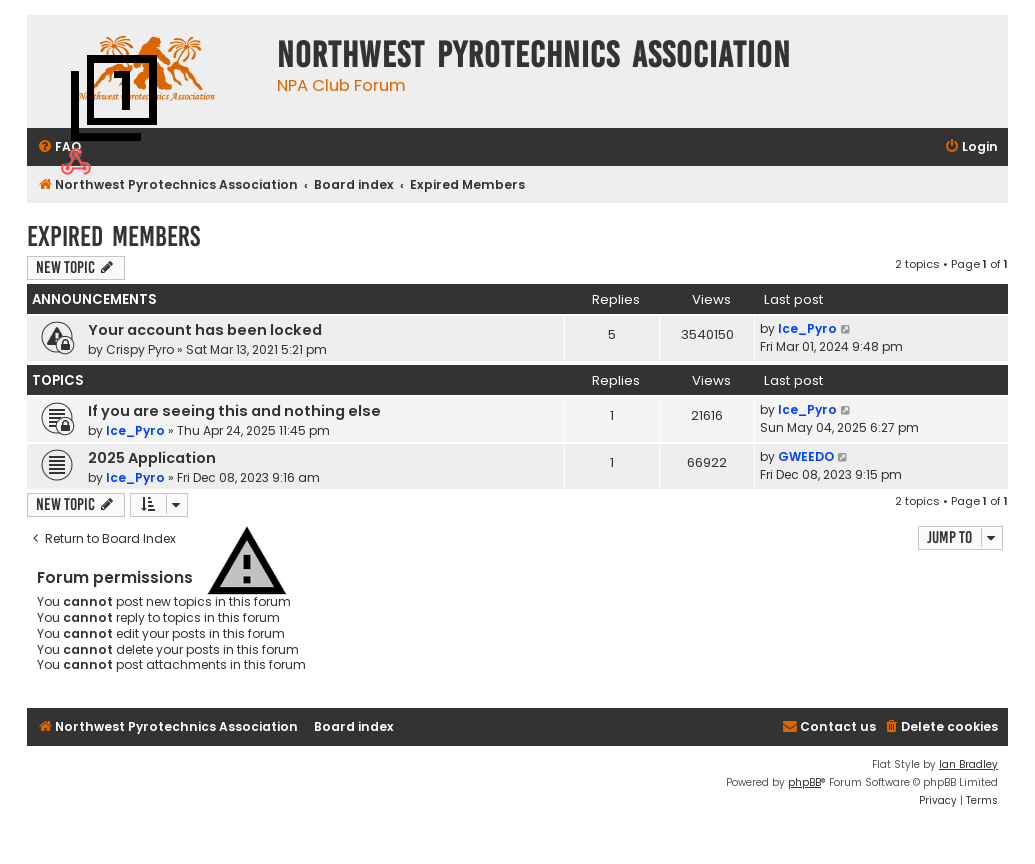  Describe the element at coordinates (114, 98) in the screenshot. I see `indicates first item in a numbered sequence or filter` at that location.